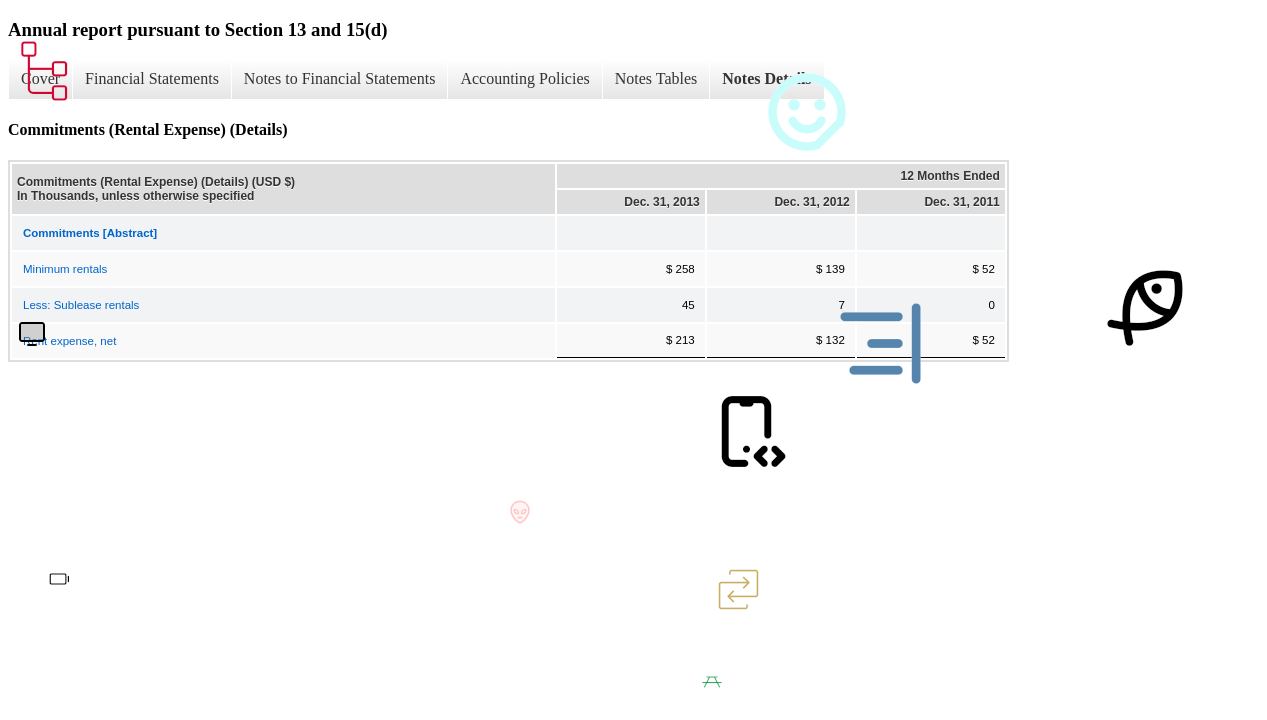  I want to click on add a sticker to your message, so click(807, 112).